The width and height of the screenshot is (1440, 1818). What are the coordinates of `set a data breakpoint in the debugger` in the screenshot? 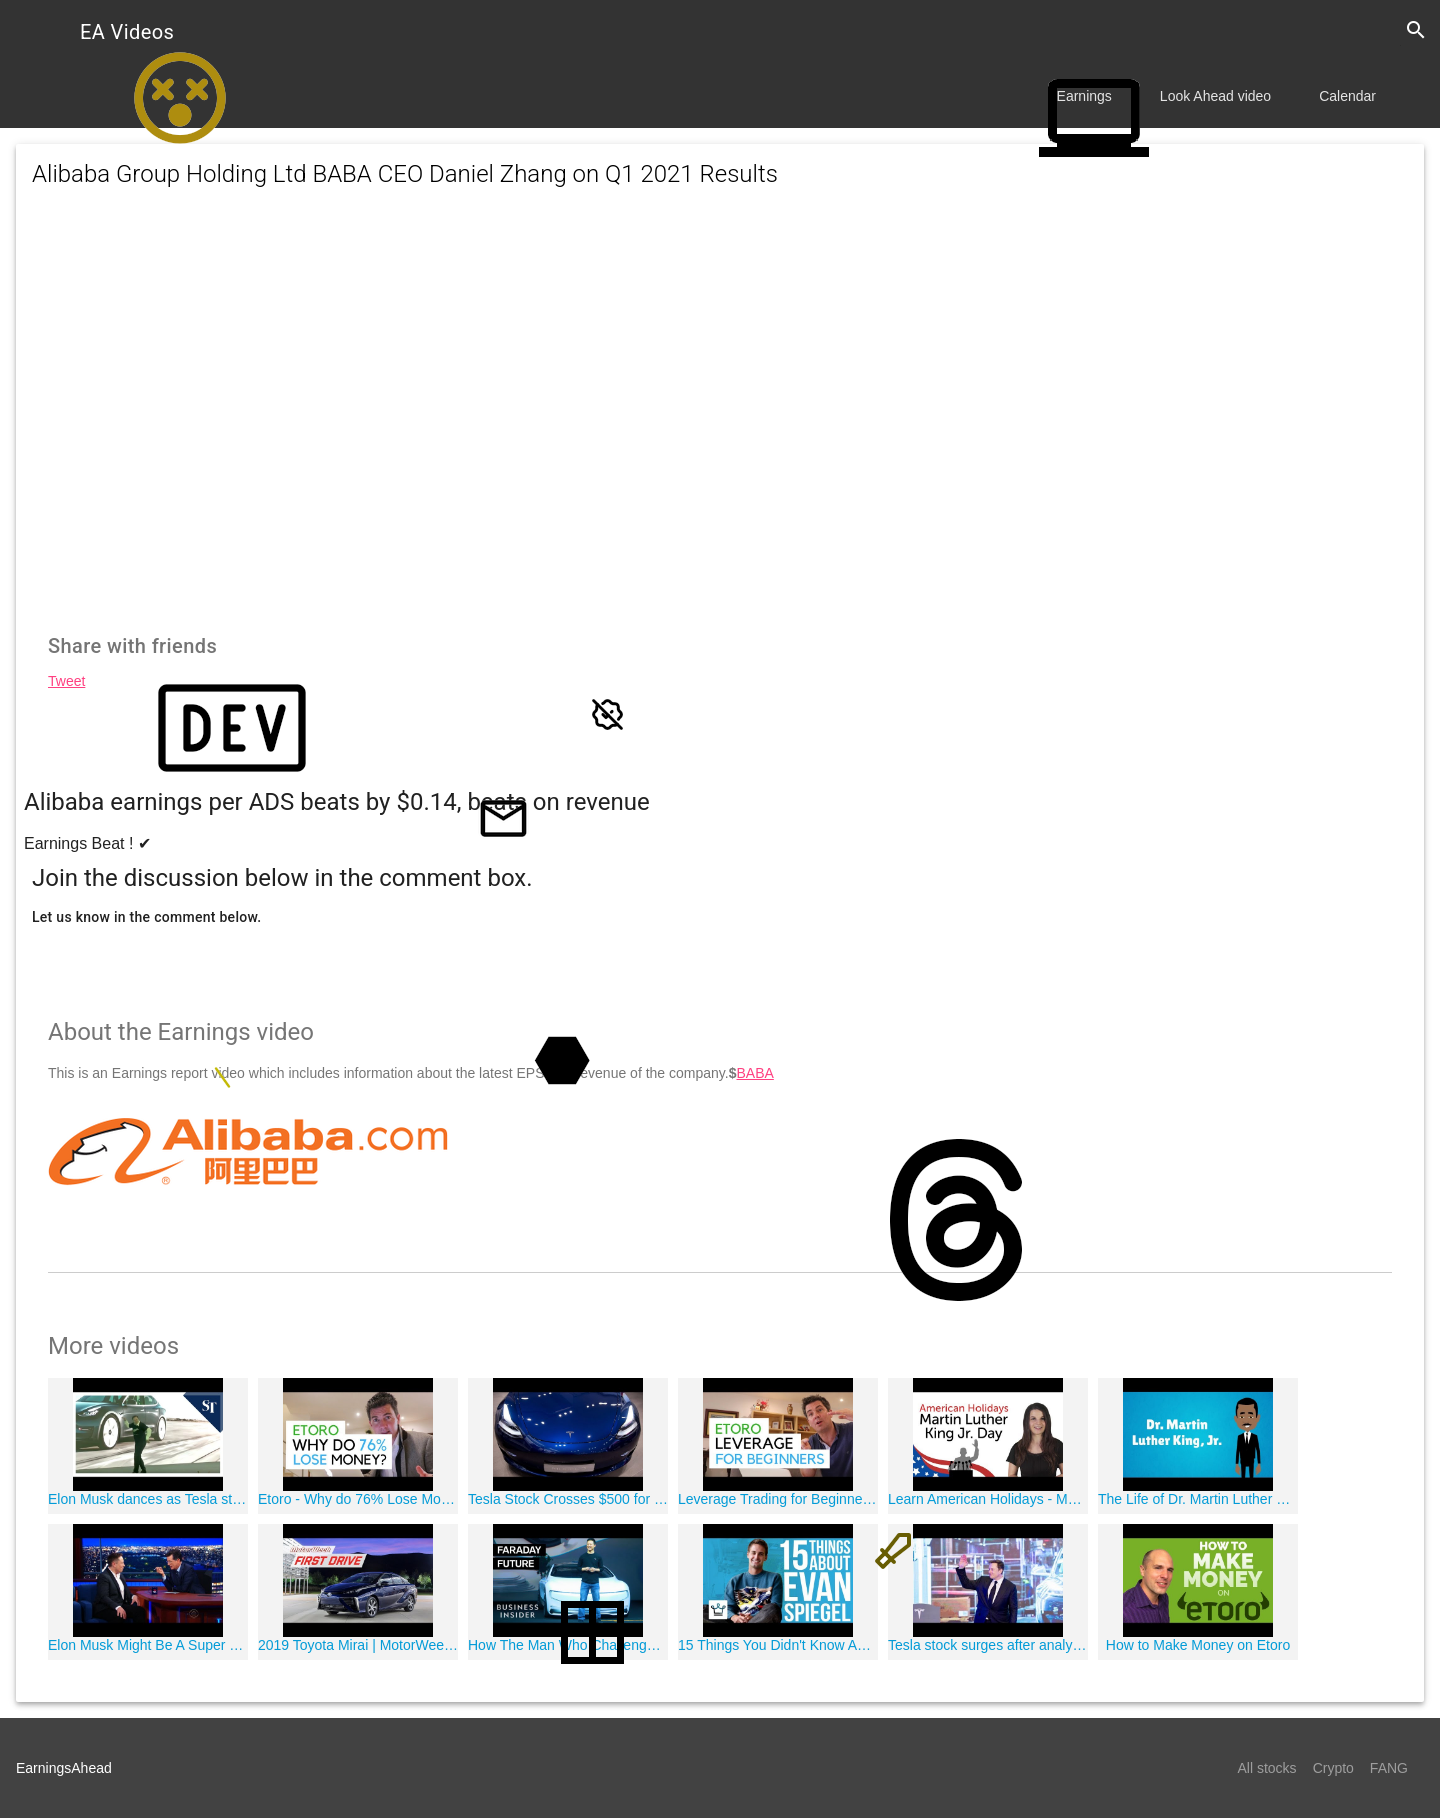 It's located at (564, 1060).